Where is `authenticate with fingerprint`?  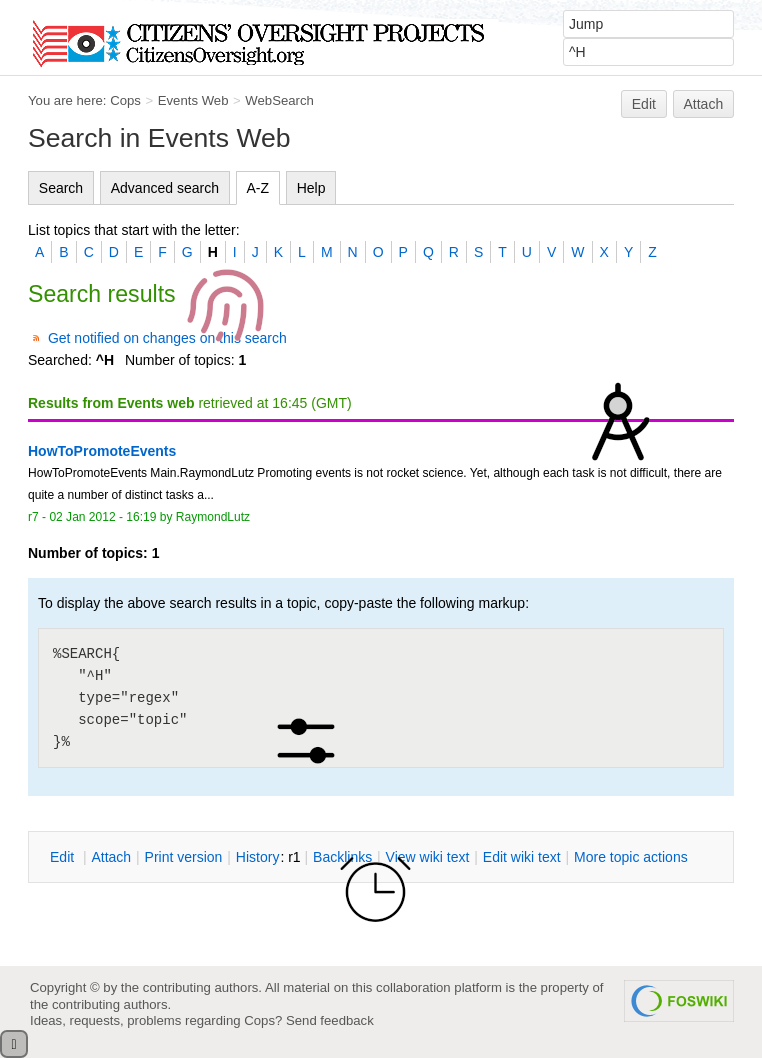 authenticate with fingerprint is located at coordinates (227, 306).